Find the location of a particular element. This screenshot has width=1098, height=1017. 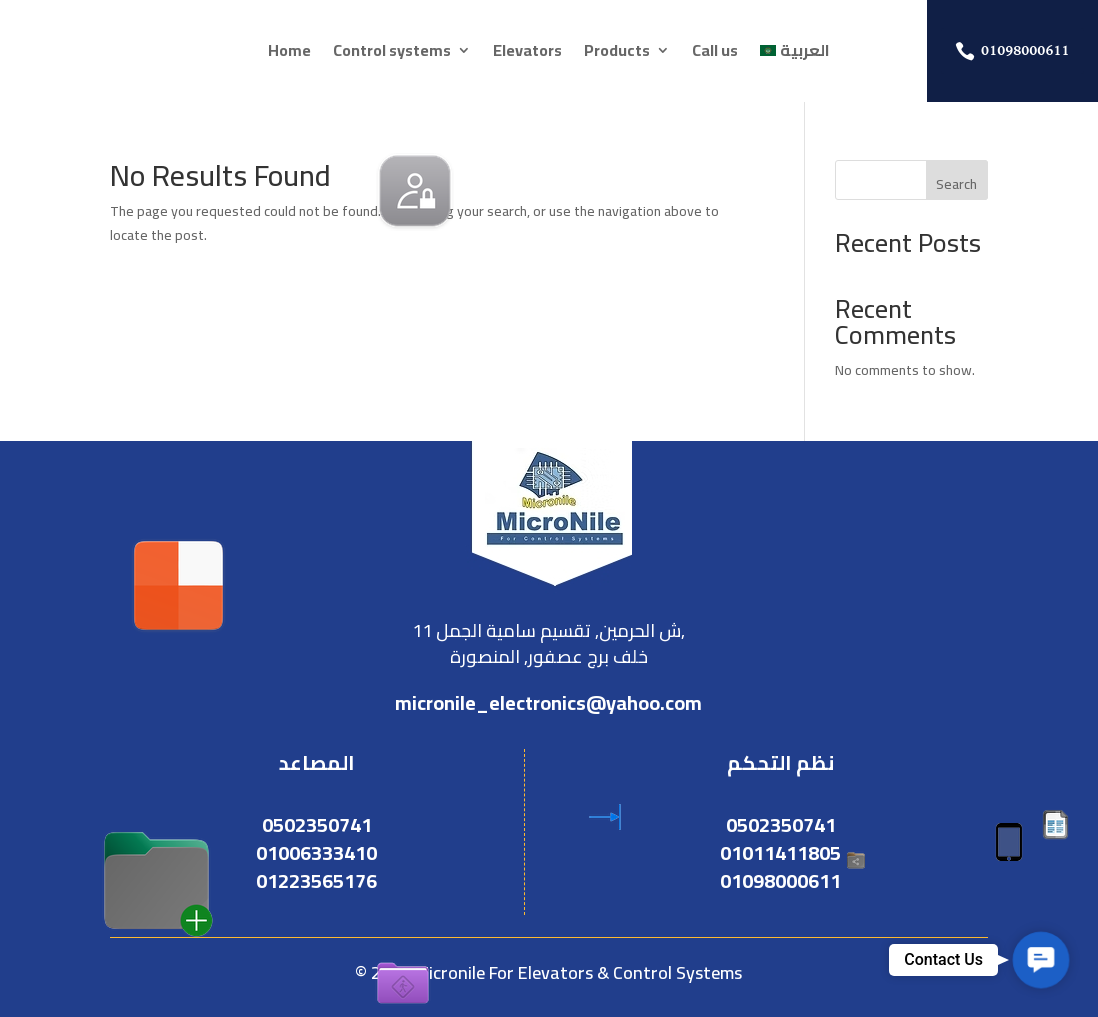

view connected iPad Air device is located at coordinates (1009, 842).